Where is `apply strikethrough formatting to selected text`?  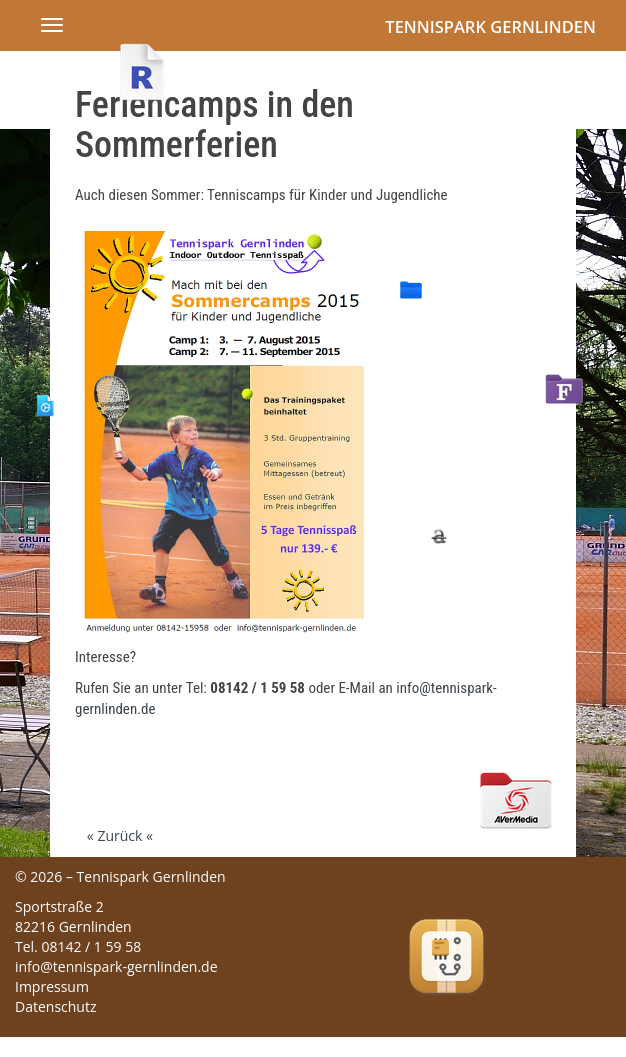
apply strikethrough formatting to selected text is located at coordinates (439, 536).